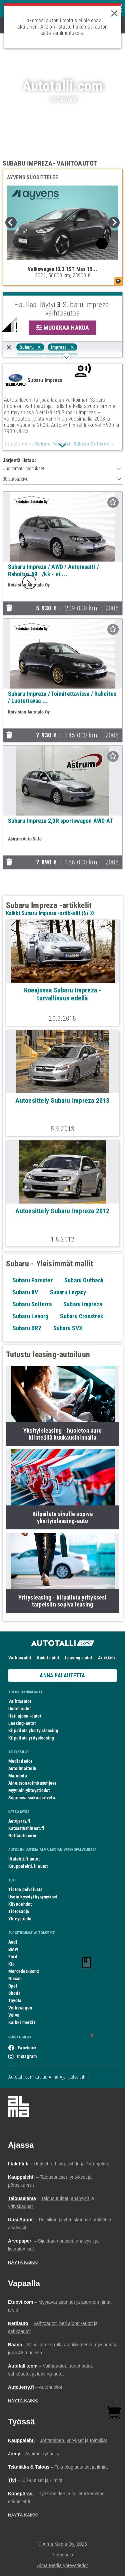 This screenshot has height=2576, width=125. What do you see at coordinates (114, 2400) in the screenshot?
I see `indicates a diamond or rhombus shape element` at bounding box center [114, 2400].